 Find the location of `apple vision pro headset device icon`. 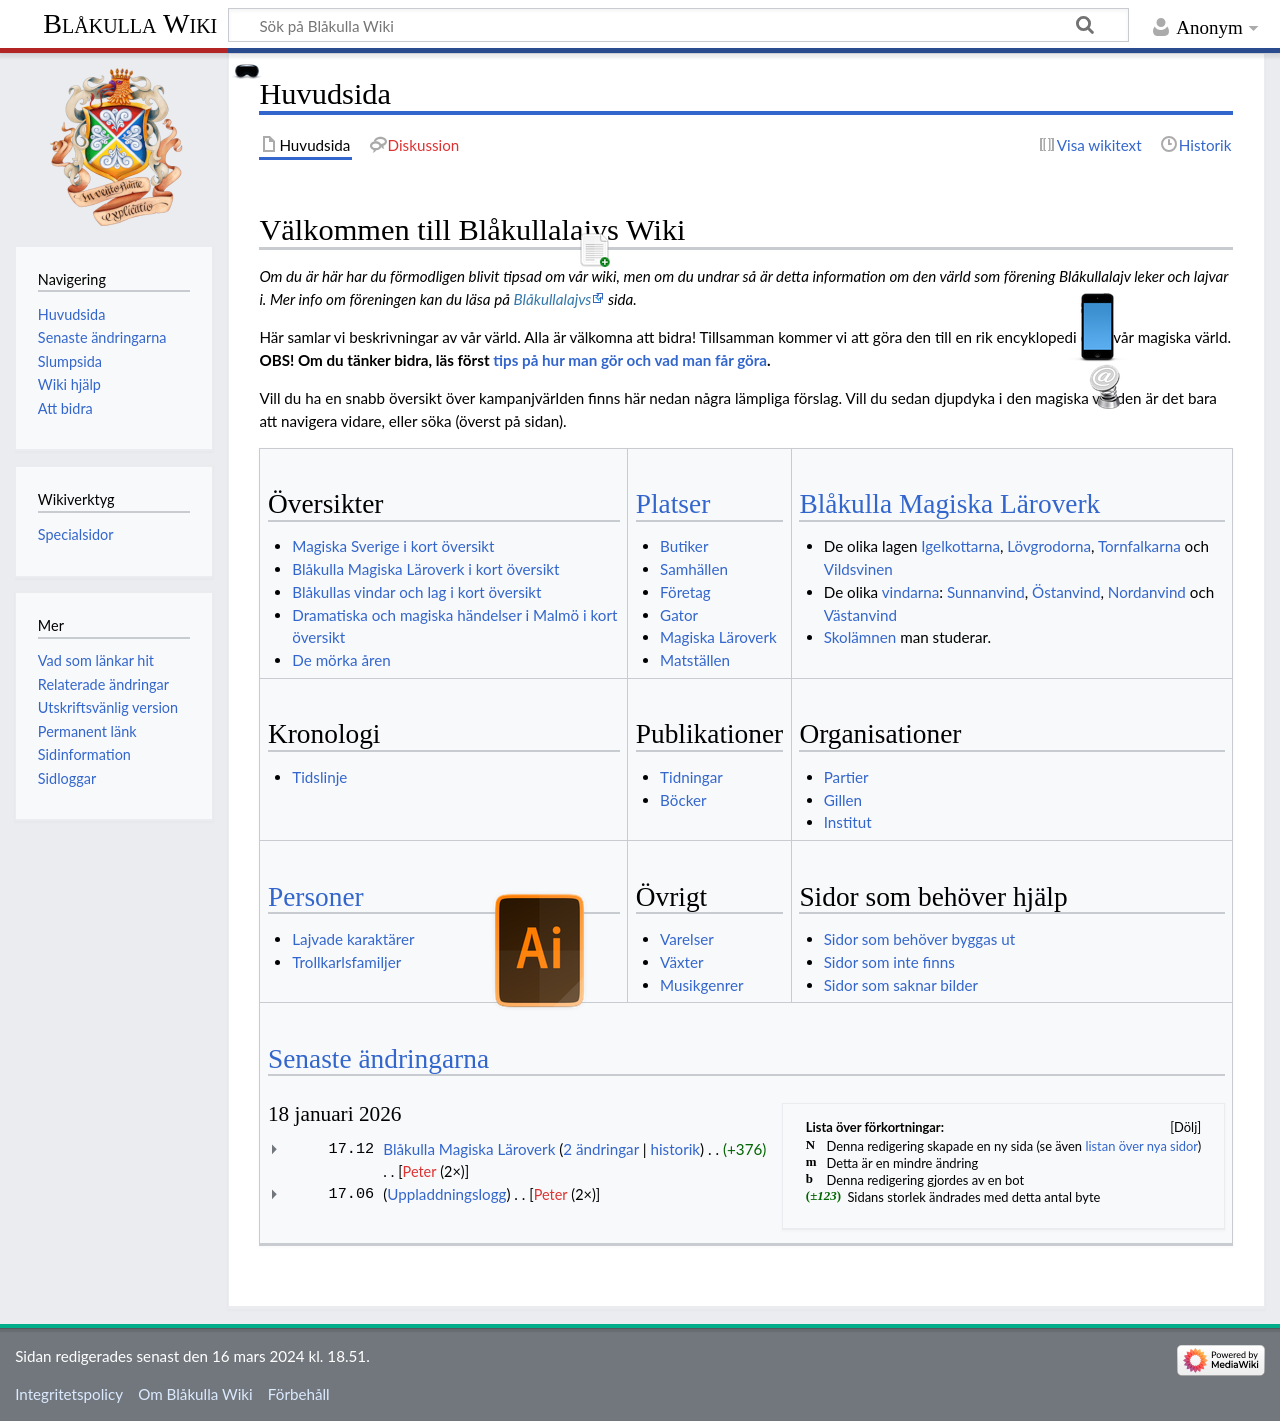

apple vision pro headset device icon is located at coordinates (247, 71).